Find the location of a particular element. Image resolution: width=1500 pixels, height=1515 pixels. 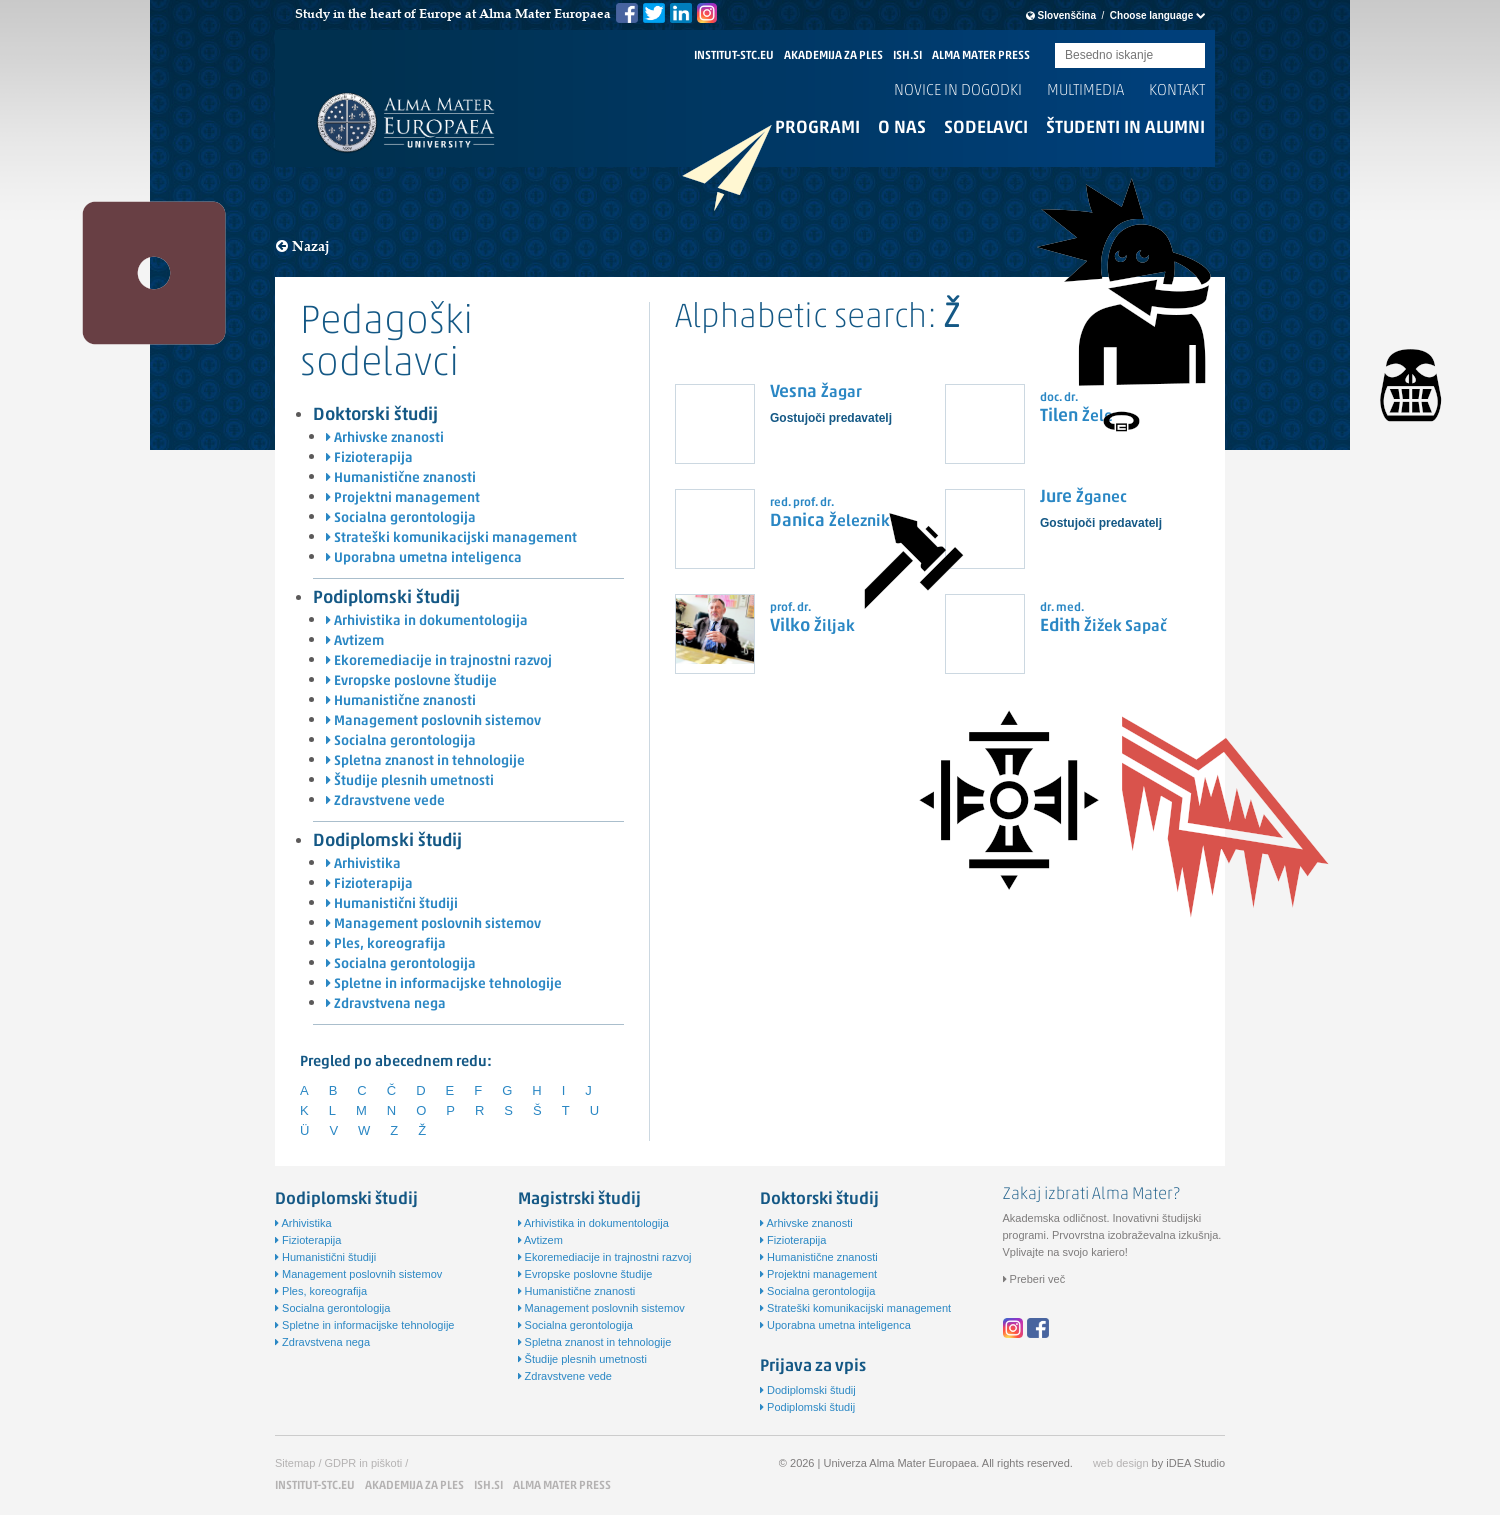

roll the dice is located at coordinates (154, 273).